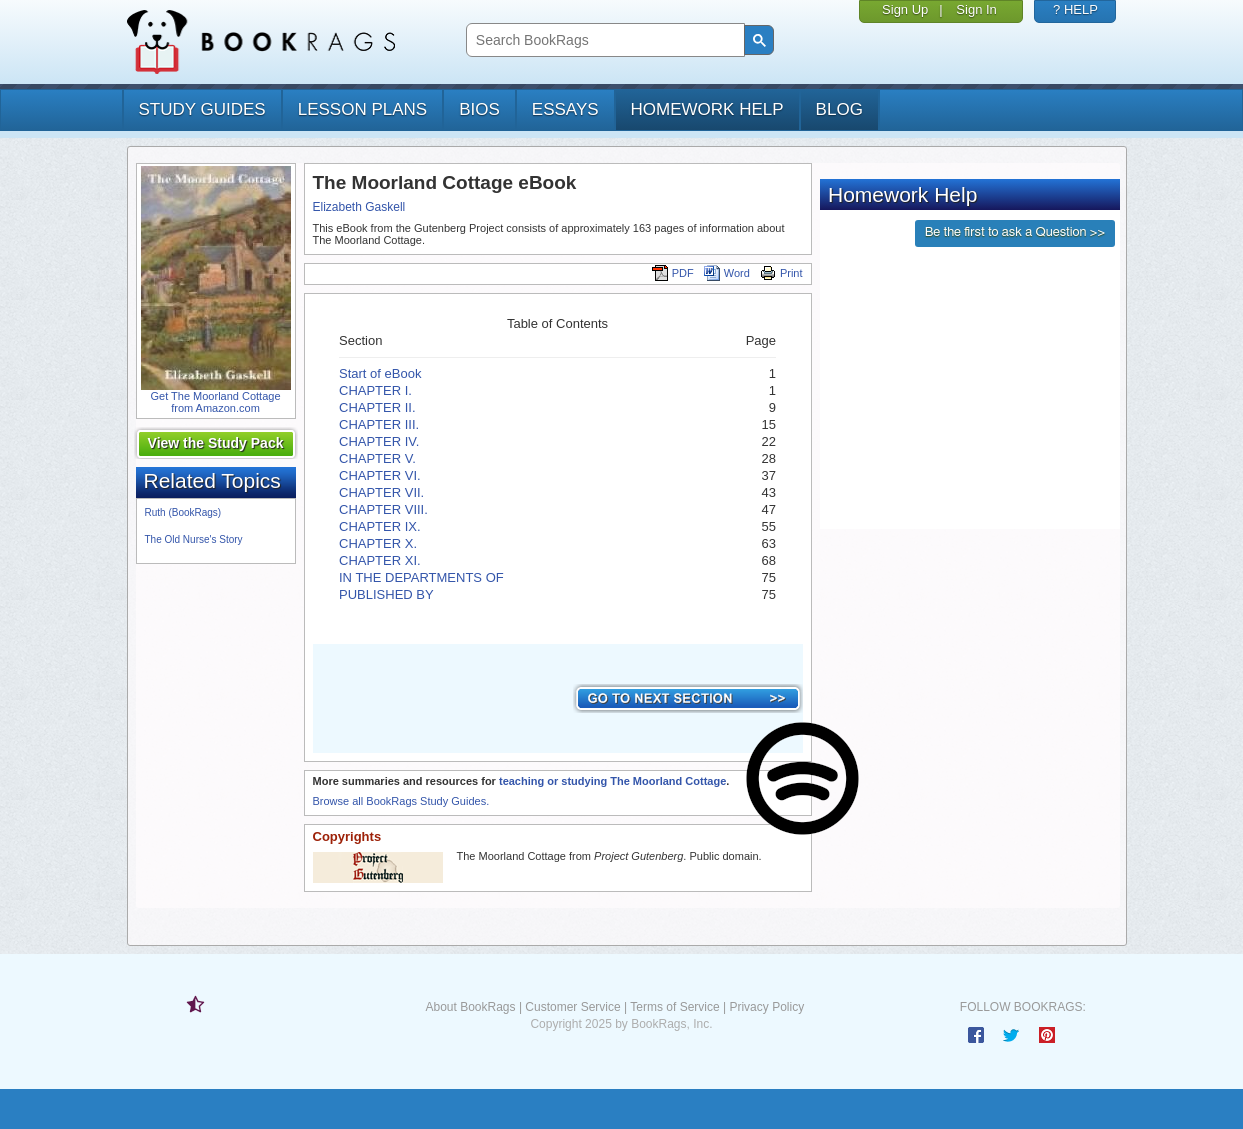  What do you see at coordinates (195, 1004) in the screenshot?
I see `indicates a partial or half-star rating` at bounding box center [195, 1004].